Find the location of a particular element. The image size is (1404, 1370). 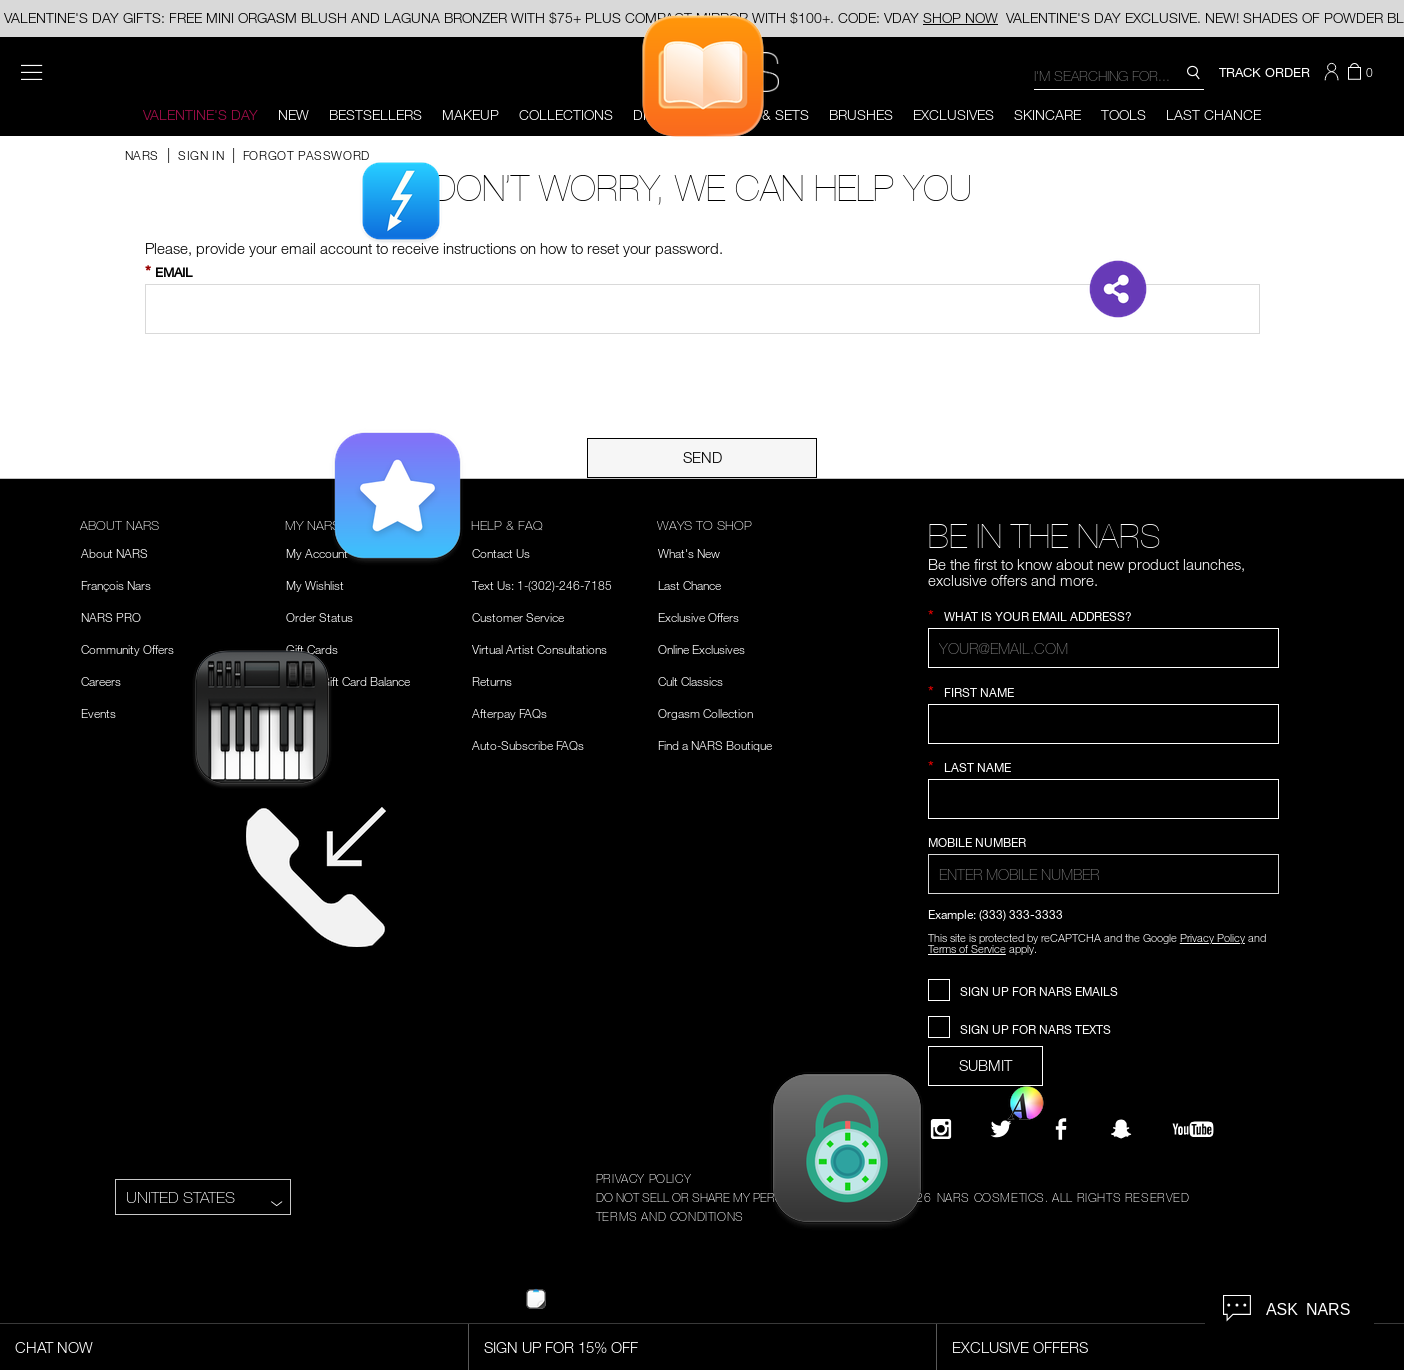

open StarUML modeling application is located at coordinates (397, 495).